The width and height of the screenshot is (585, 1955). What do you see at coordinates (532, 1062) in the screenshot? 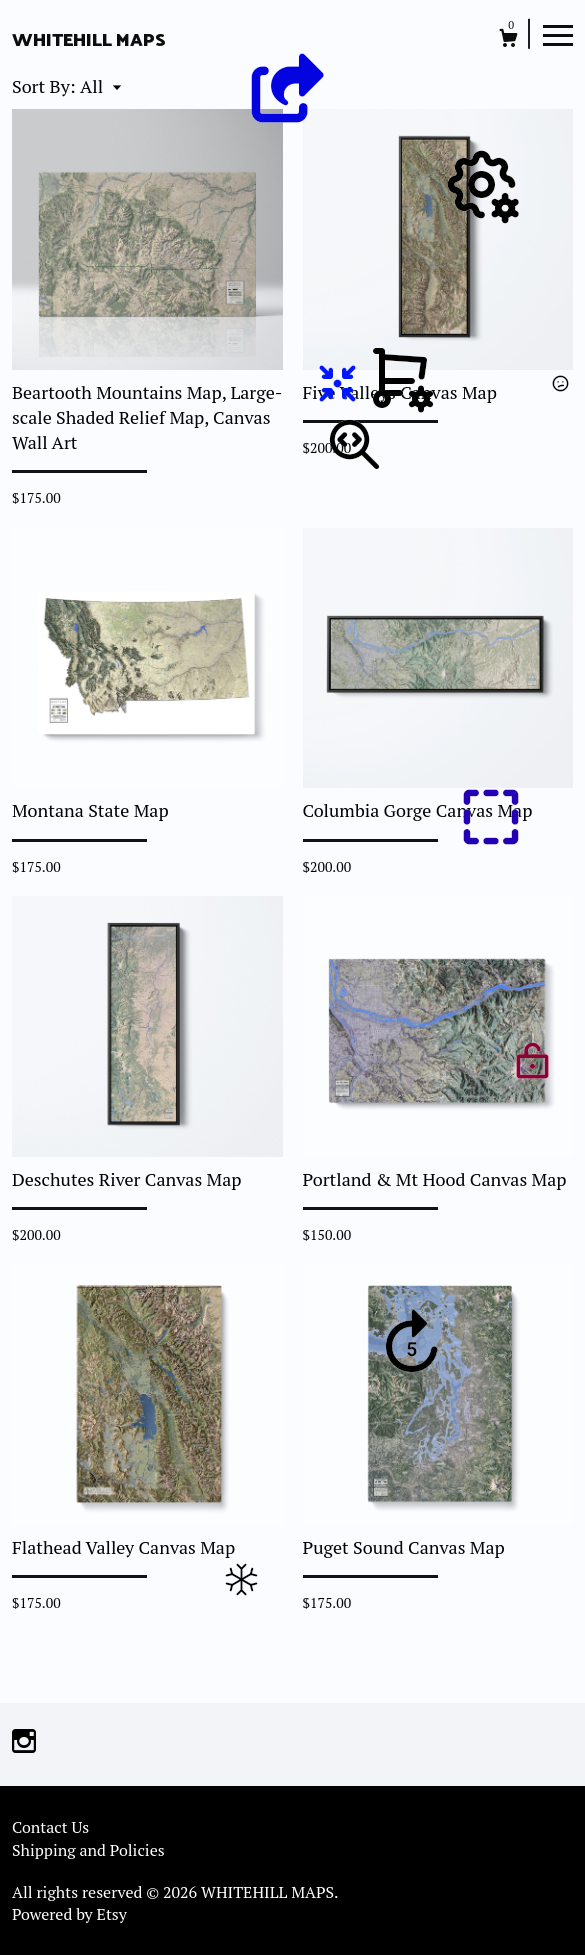
I see `unlock or access secured content` at bounding box center [532, 1062].